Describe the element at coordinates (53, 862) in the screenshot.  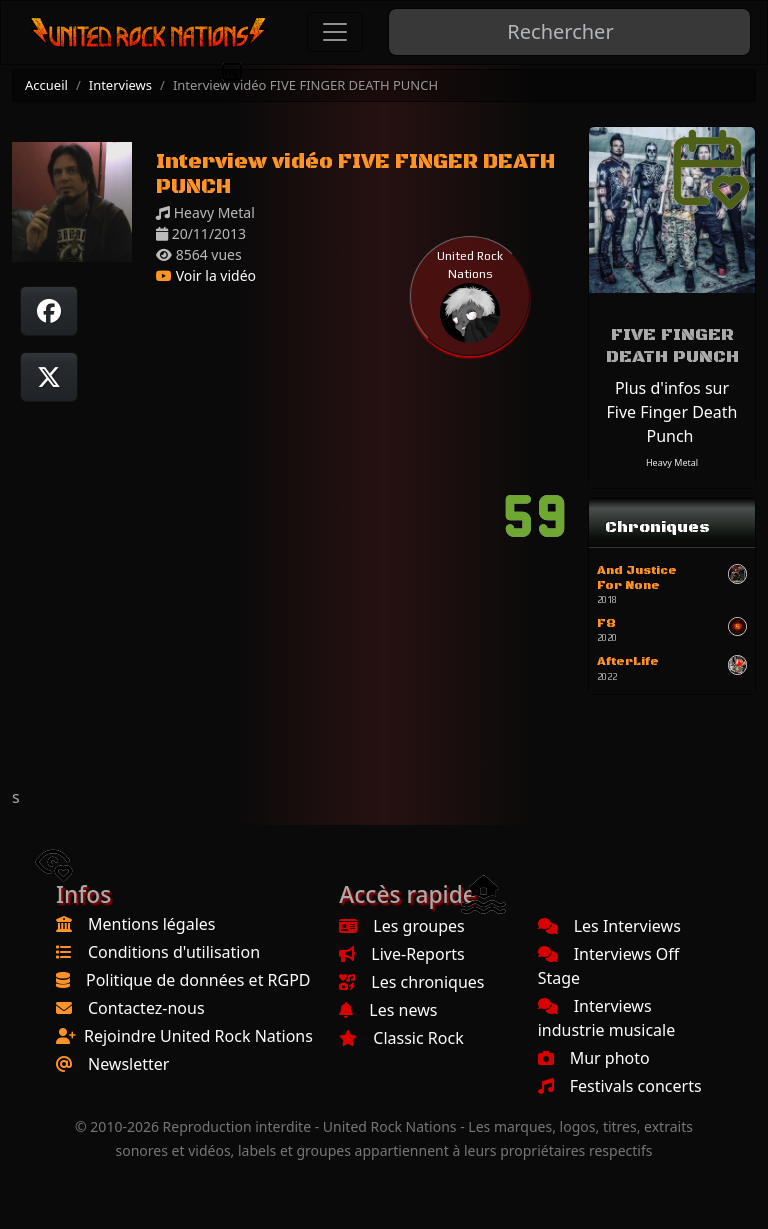
I see `add to favorites while viewing` at that location.